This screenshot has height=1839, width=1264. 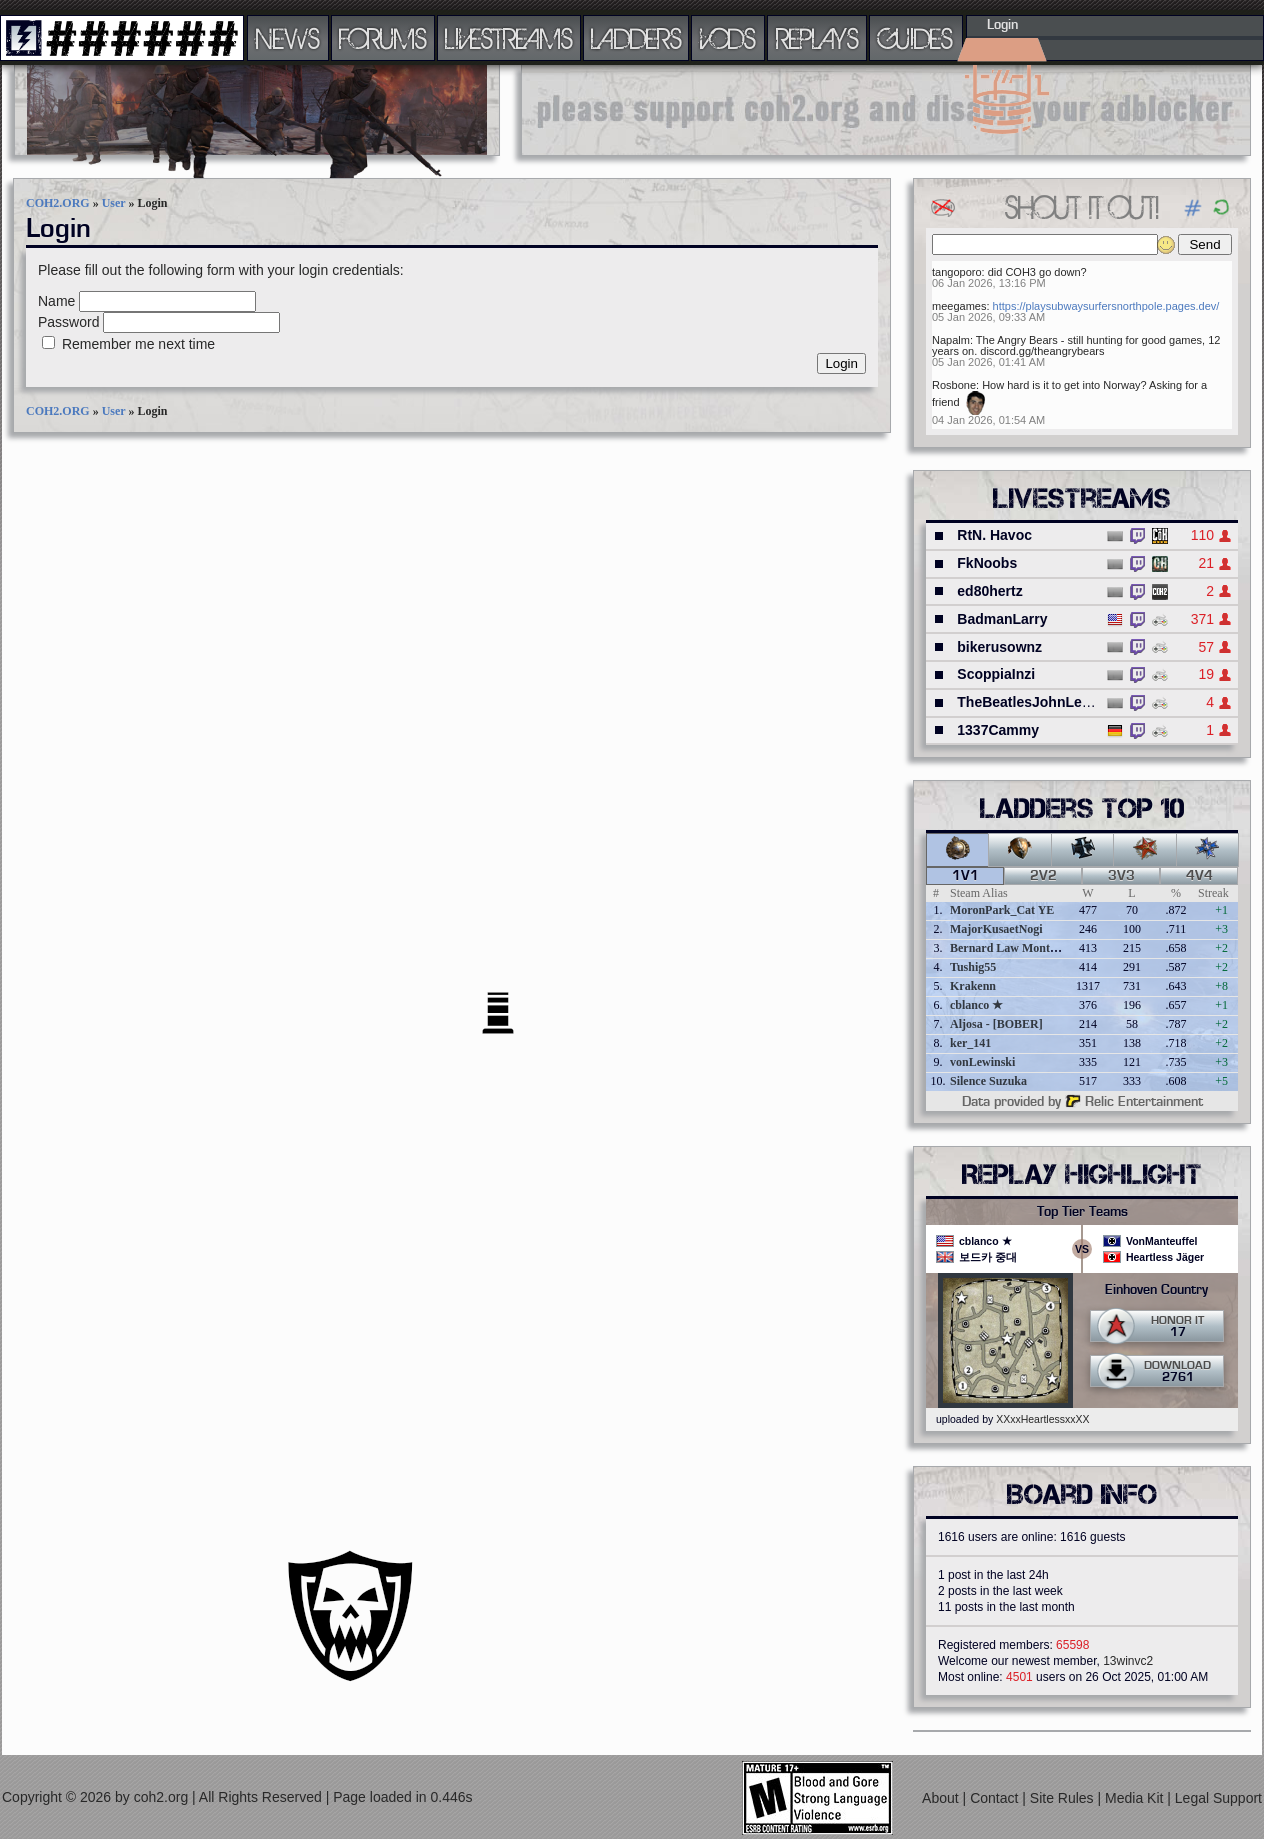 What do you see at coordinates (350, 1616) in the screenshot?
I see `indicates a security threat or danger warning` at bounding box center [350, 1616].